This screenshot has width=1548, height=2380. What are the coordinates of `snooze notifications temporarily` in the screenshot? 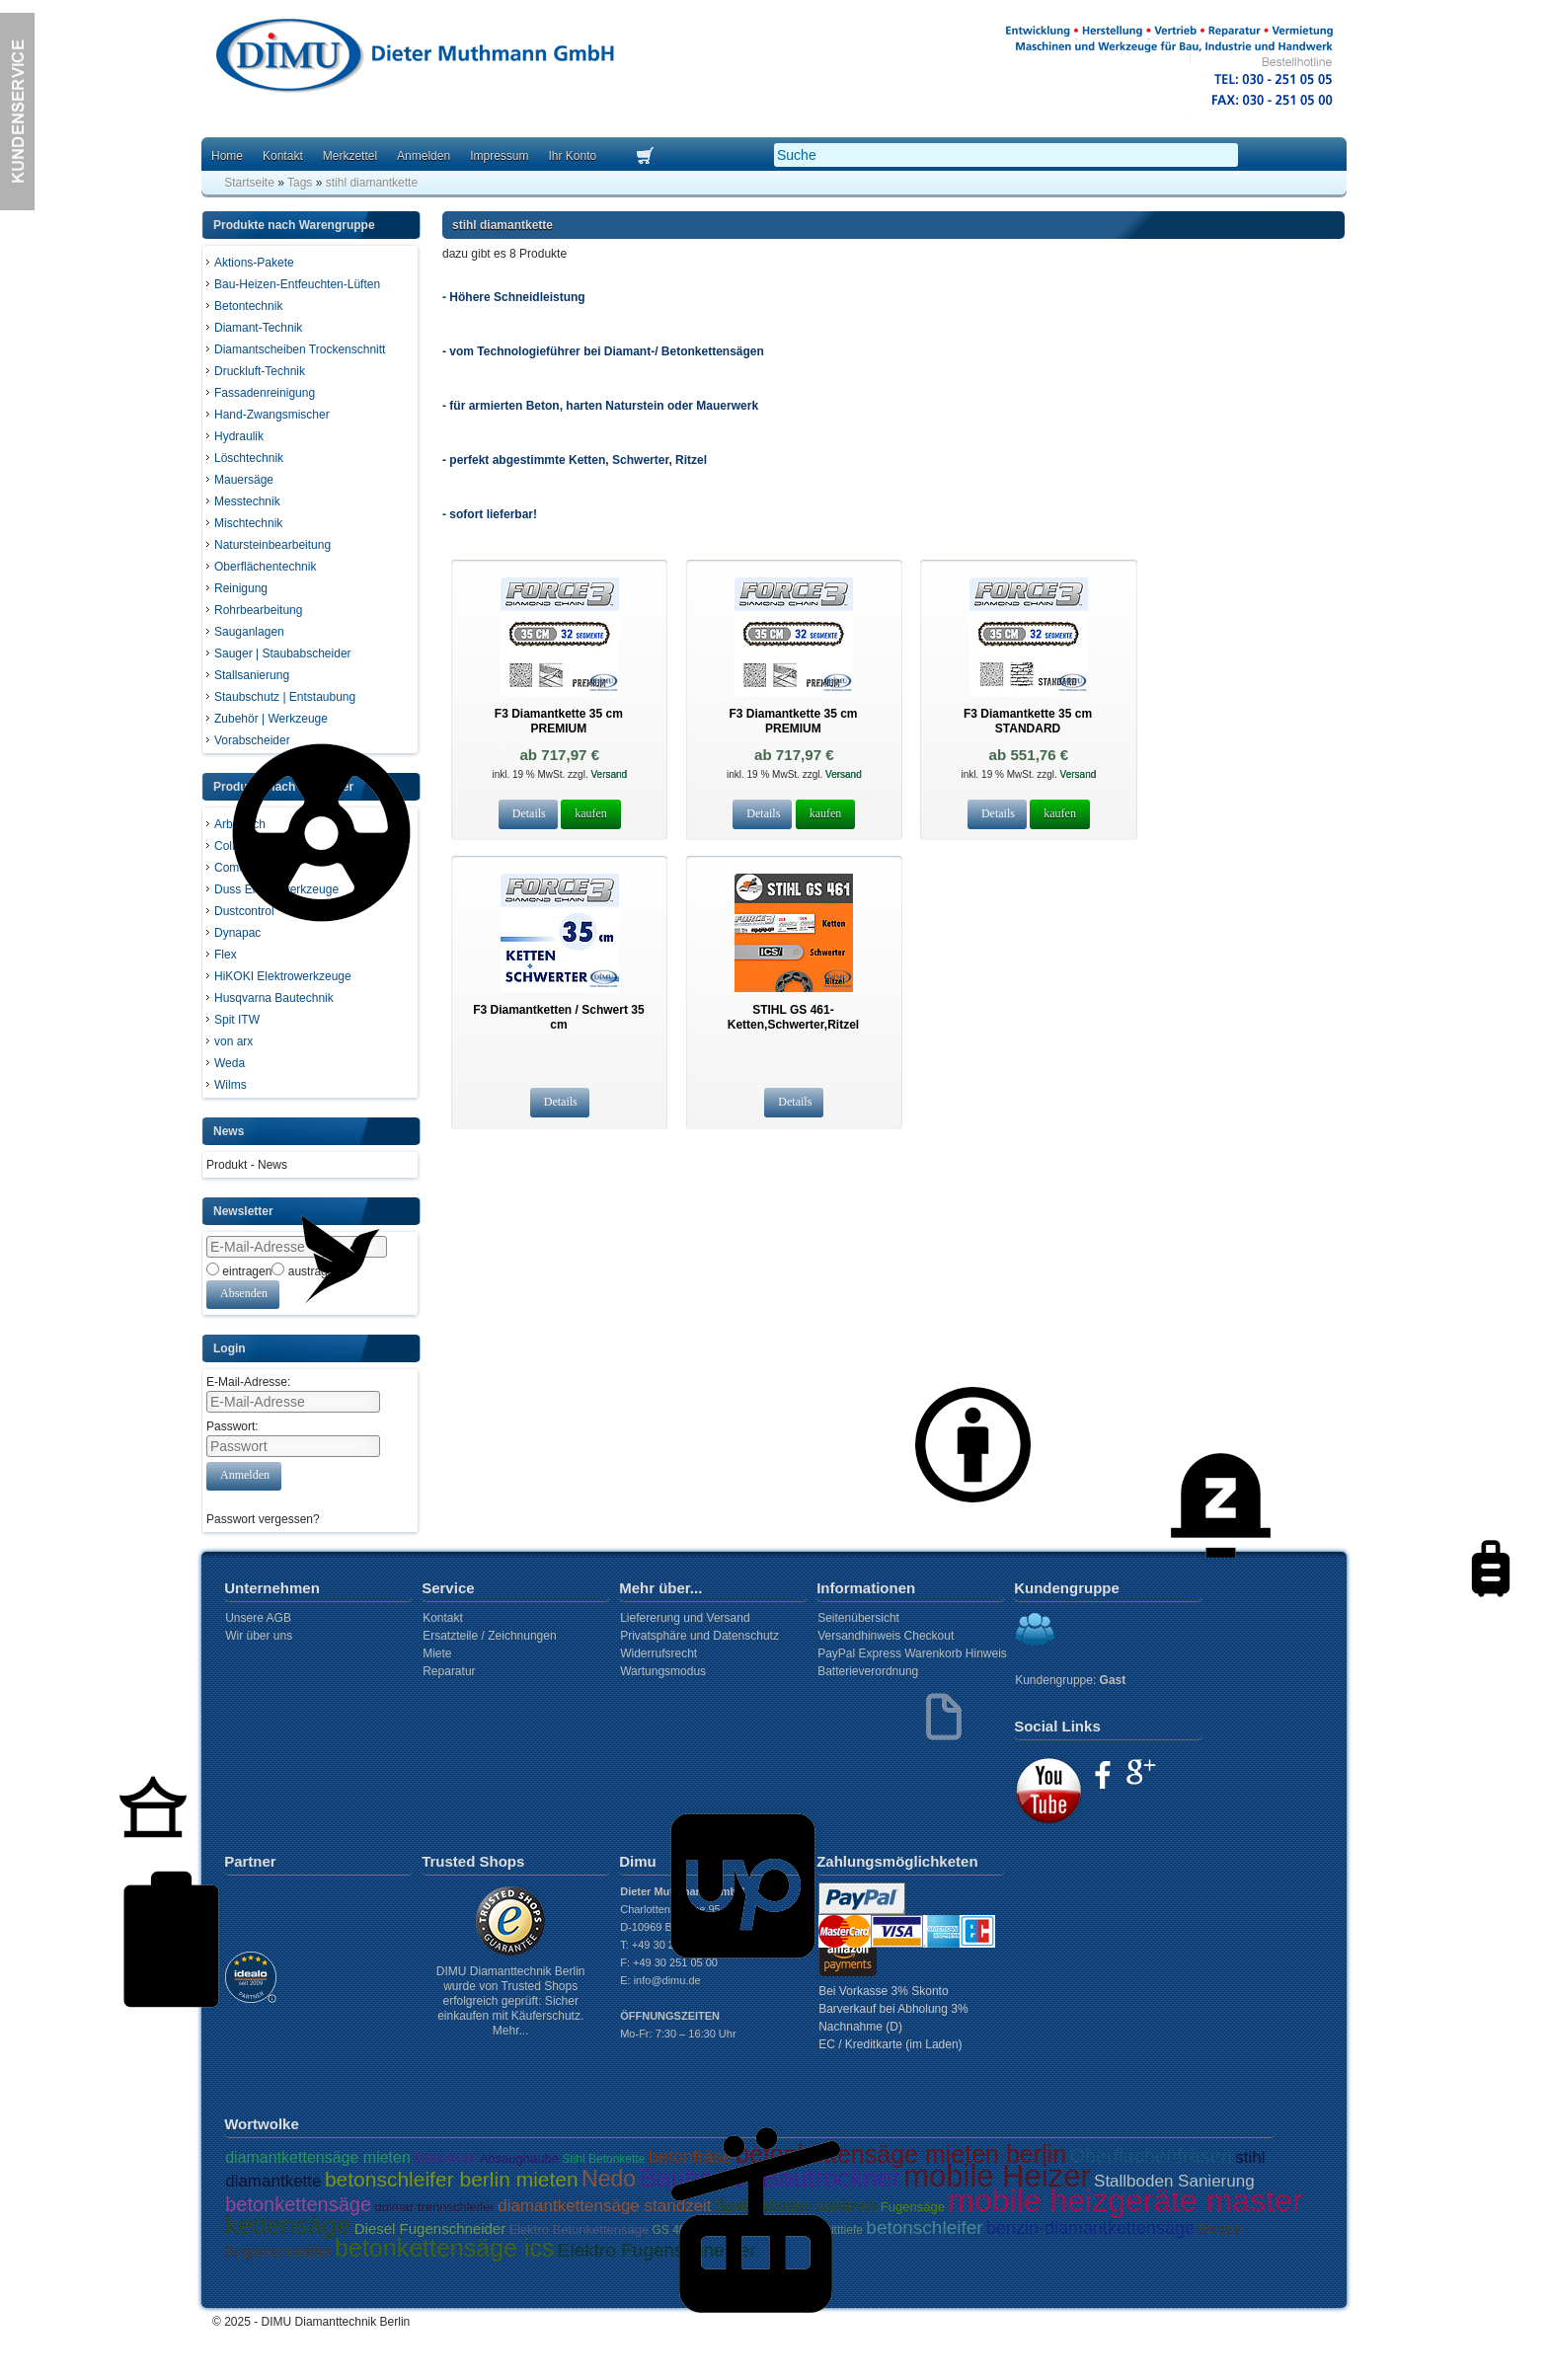 It's located at (1220, 1502).